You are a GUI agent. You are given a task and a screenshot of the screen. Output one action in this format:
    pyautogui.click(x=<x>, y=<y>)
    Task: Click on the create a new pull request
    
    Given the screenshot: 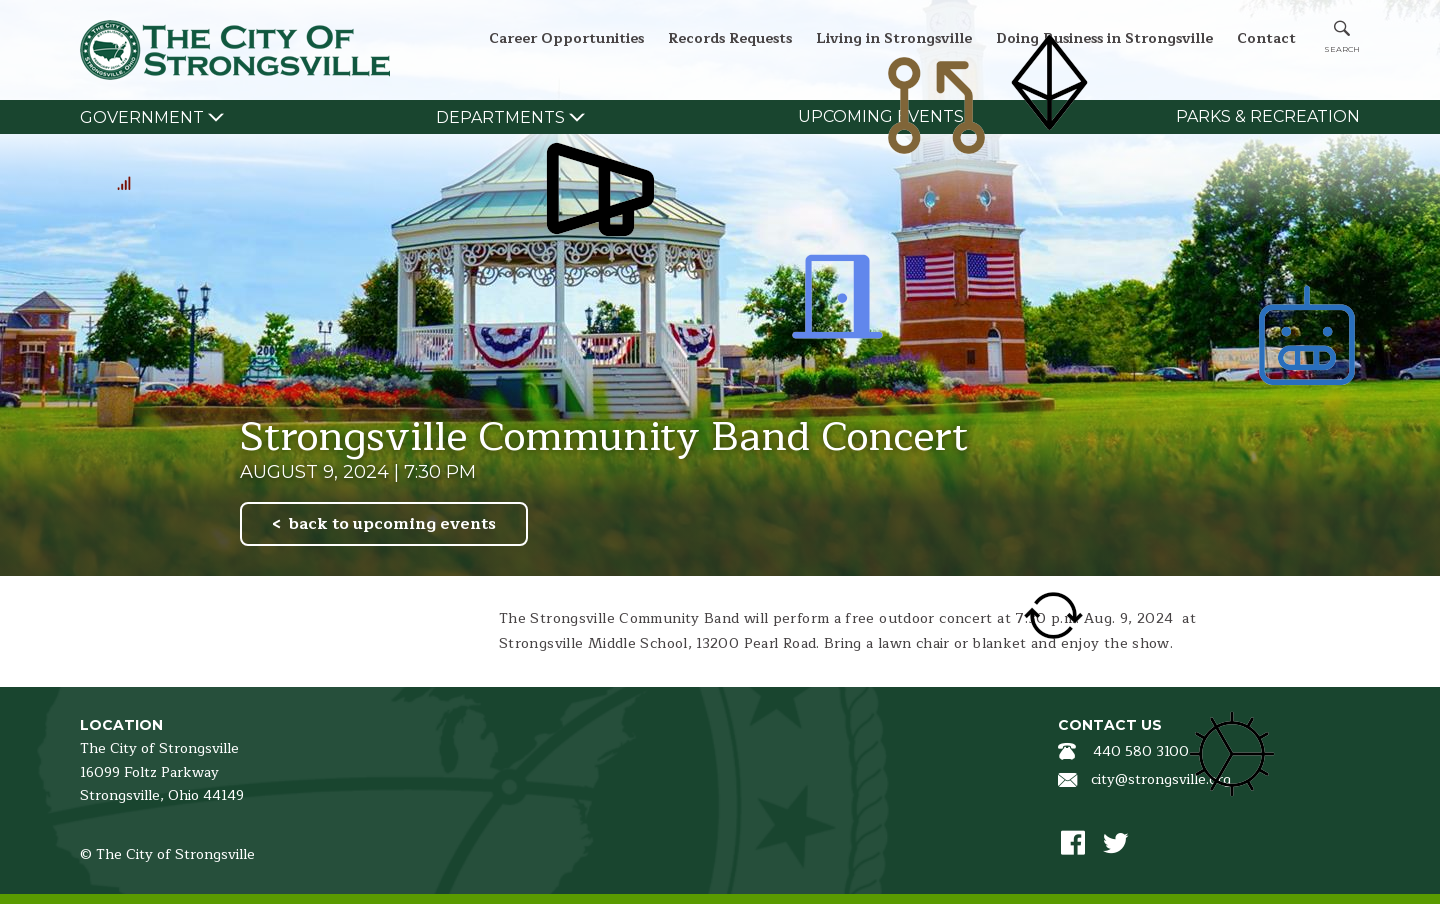 What is the action you would take?
    pyautogui.click(x=932, y=105)
    